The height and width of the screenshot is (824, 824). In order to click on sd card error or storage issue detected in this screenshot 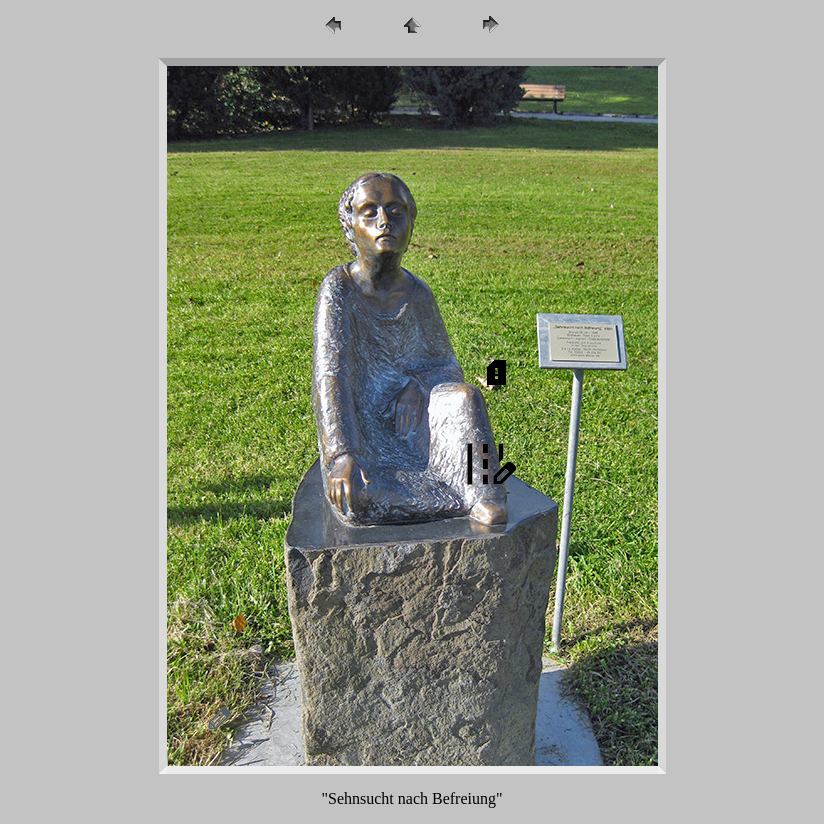, I will do `click(496, 372)`.